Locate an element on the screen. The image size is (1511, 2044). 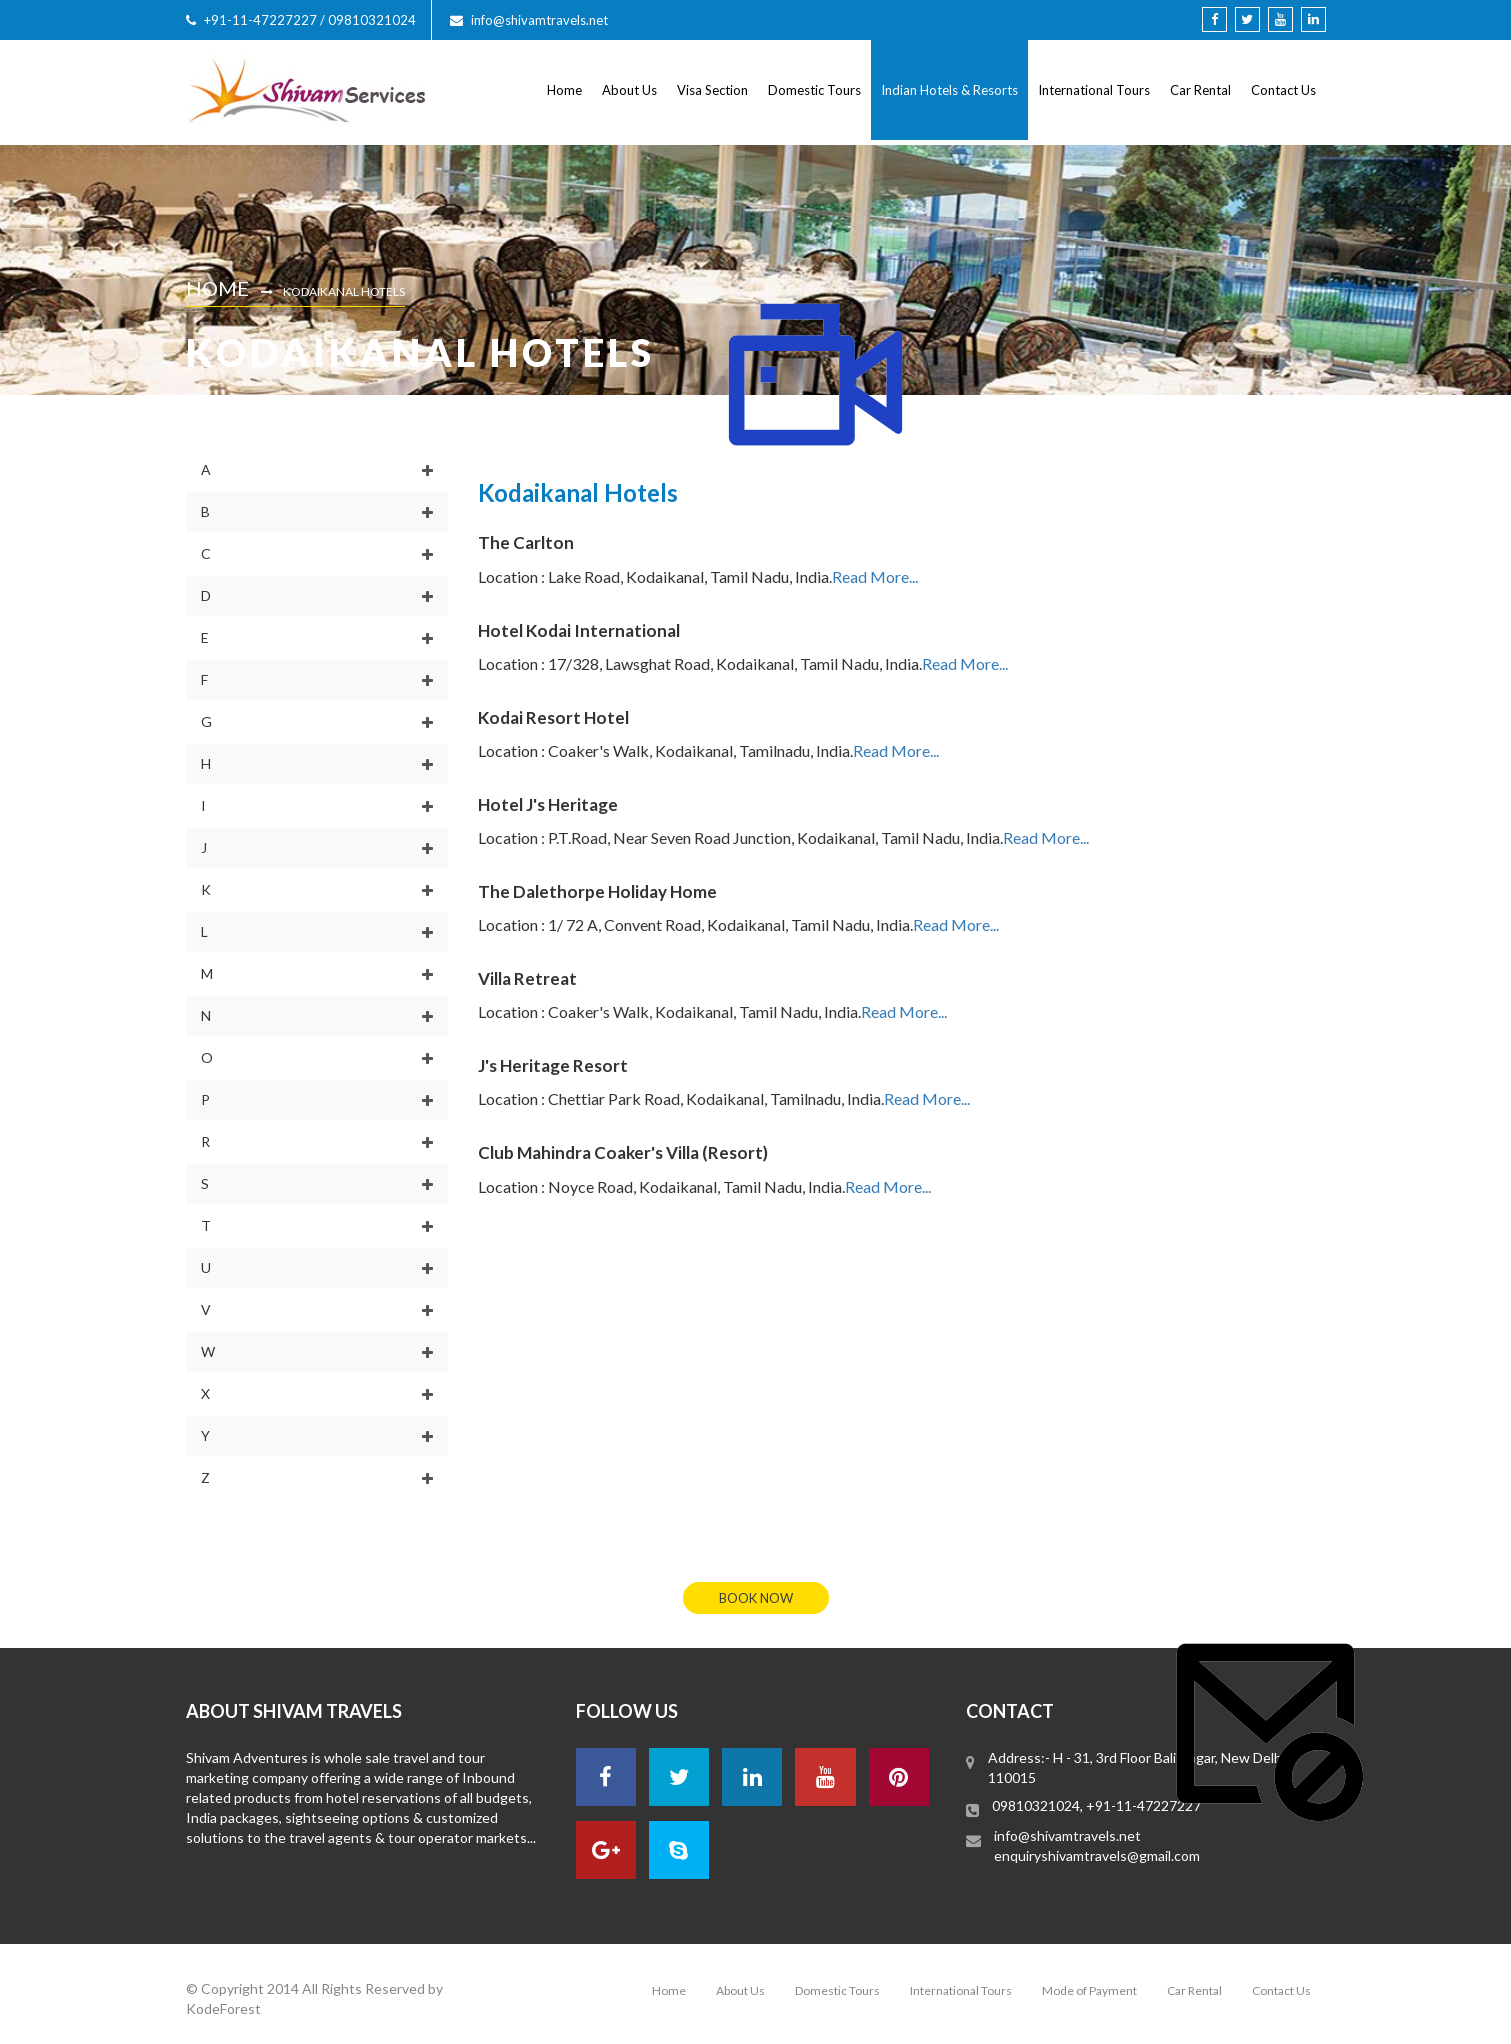
blocked or prohibited email address is located at coordinates (1265, 1723).